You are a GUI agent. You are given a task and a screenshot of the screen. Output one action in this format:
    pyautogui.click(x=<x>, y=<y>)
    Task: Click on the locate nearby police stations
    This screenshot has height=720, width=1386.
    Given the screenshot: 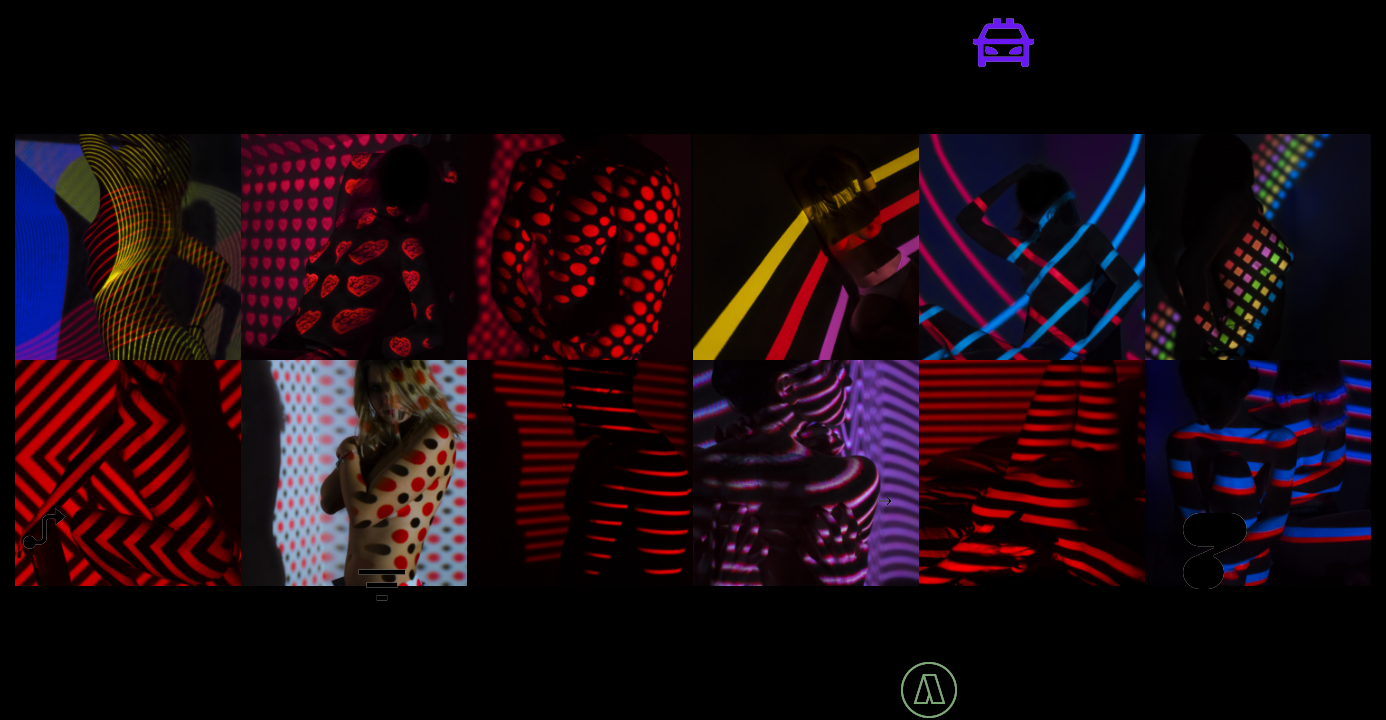 What is the action you would take?
    pyautogui.click(x=1003, y=41)
    